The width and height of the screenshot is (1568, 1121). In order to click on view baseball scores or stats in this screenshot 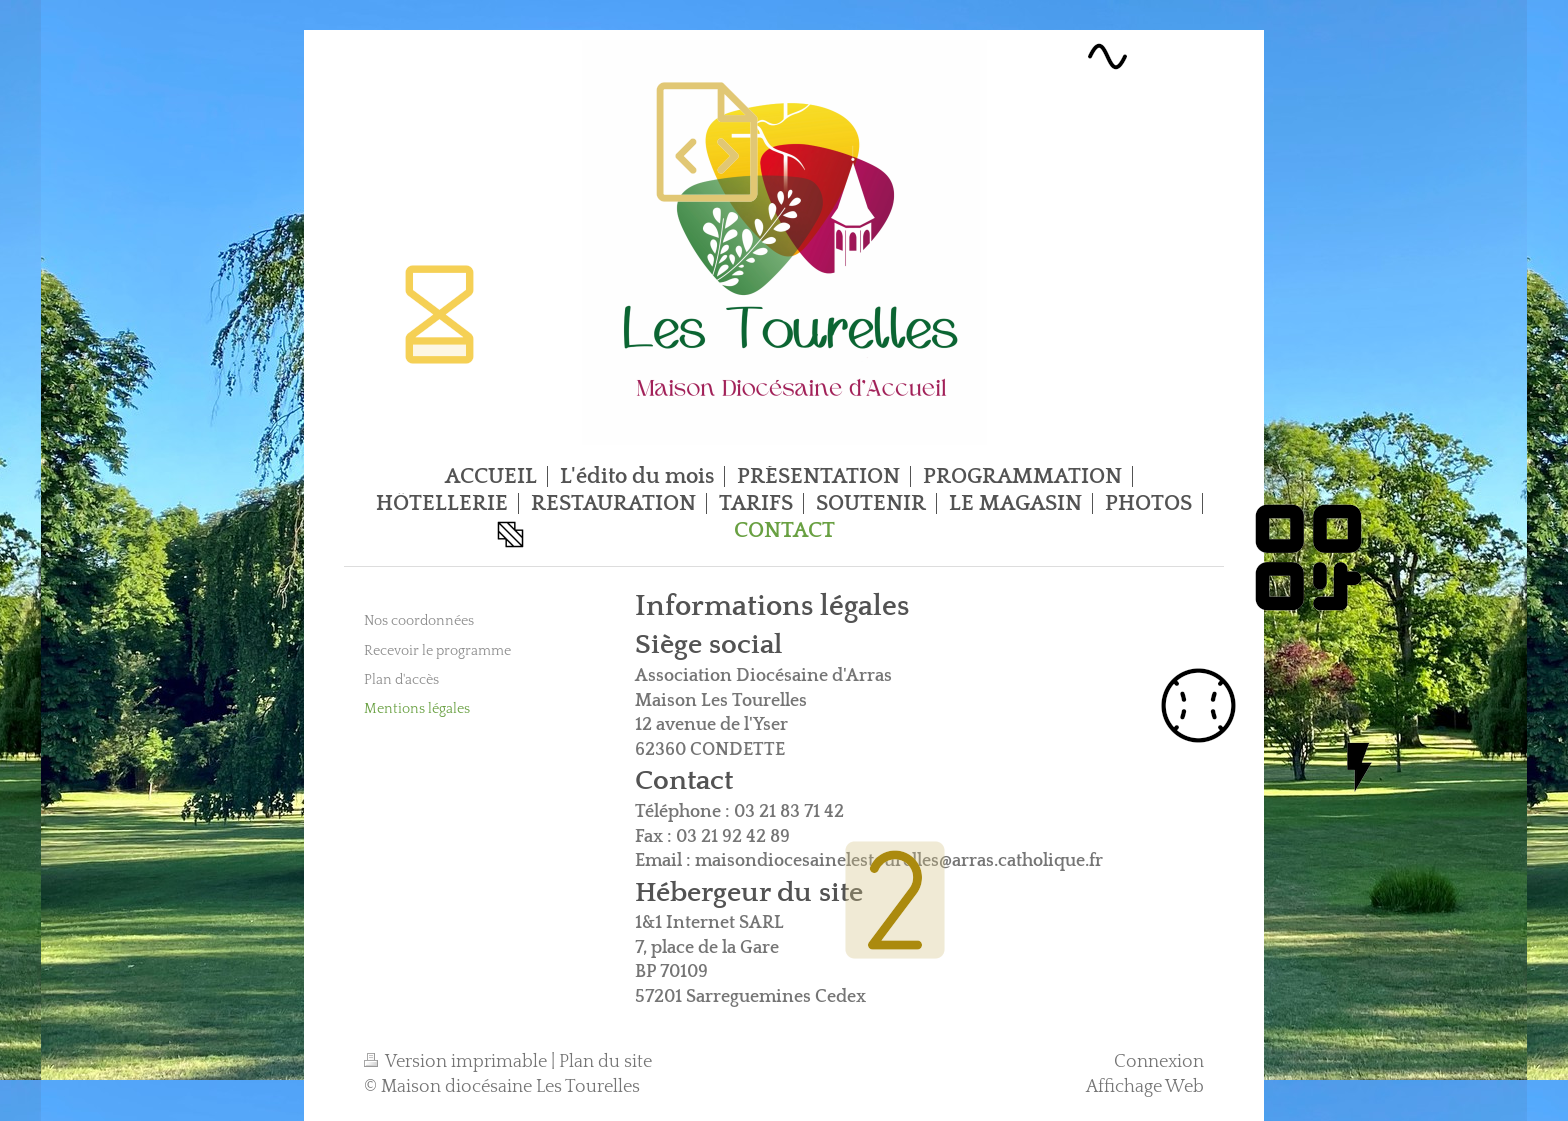, I will do `click(1198, 705)`.